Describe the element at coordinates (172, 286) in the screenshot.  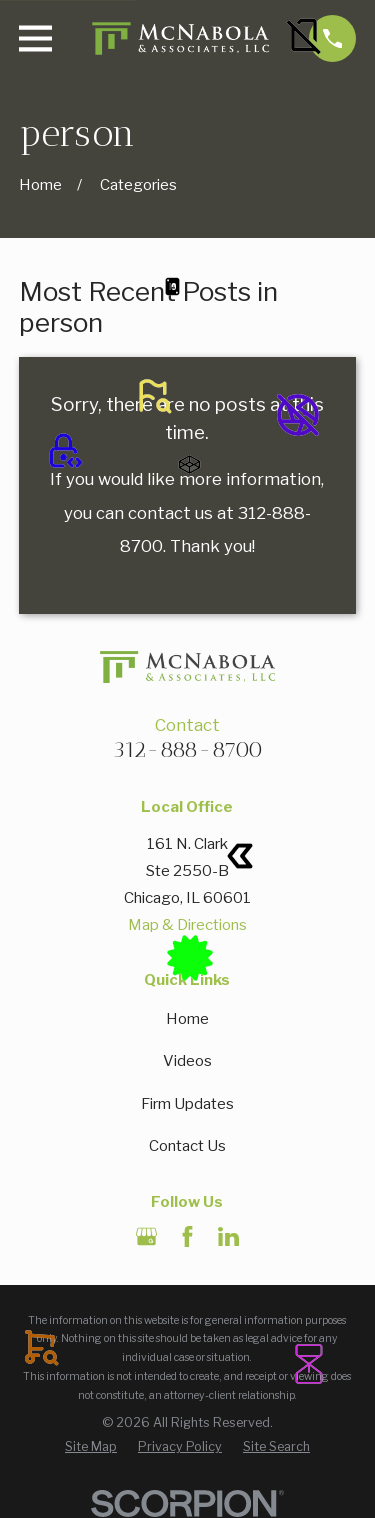
I see `a 10 playing card in a card game` at that location.